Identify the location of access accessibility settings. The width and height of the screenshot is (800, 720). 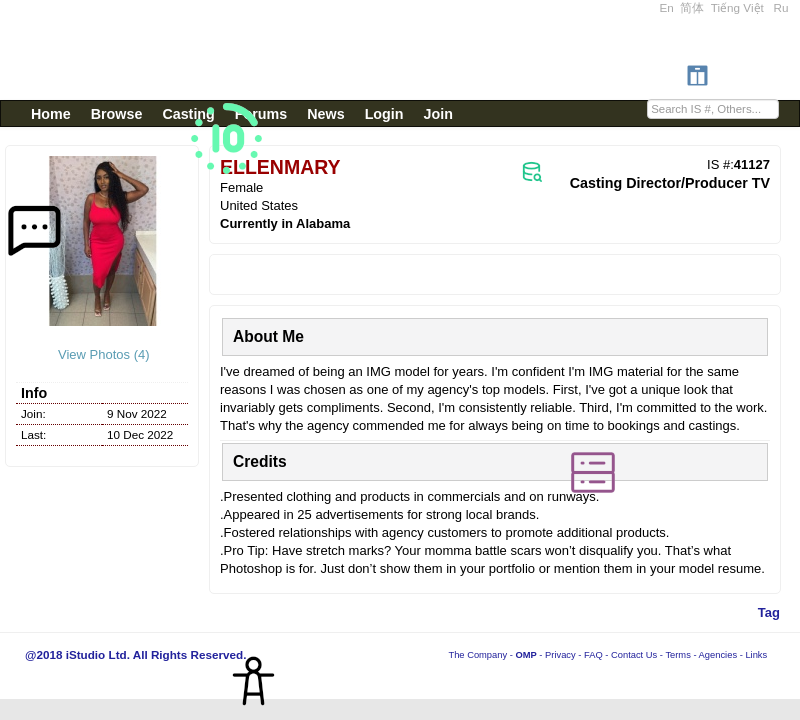
(253, 680).